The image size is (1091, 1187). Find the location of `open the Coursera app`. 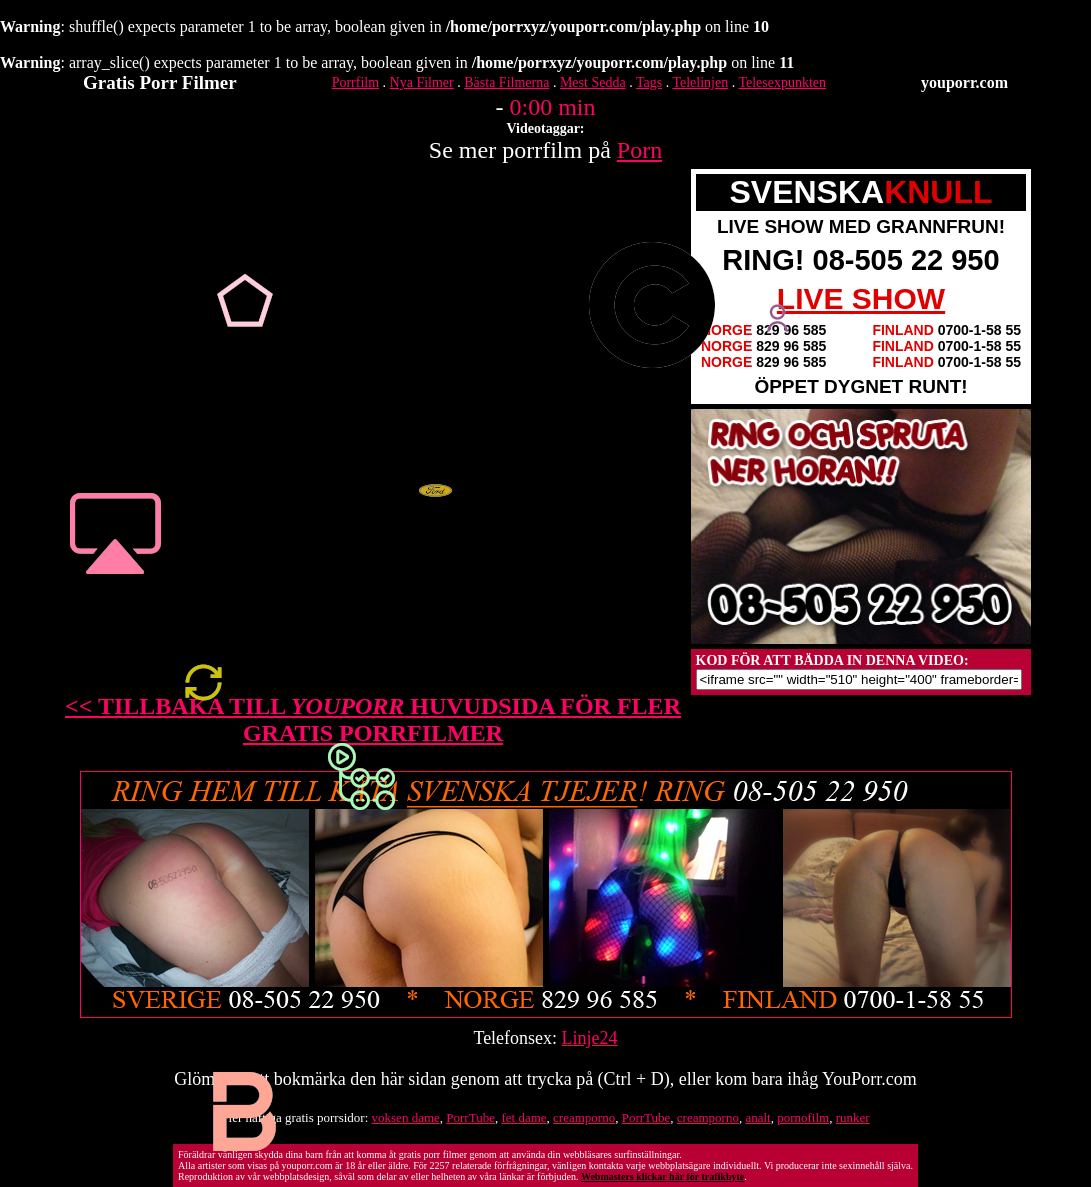

open the Coursera app is located at coordinates (652, 305).